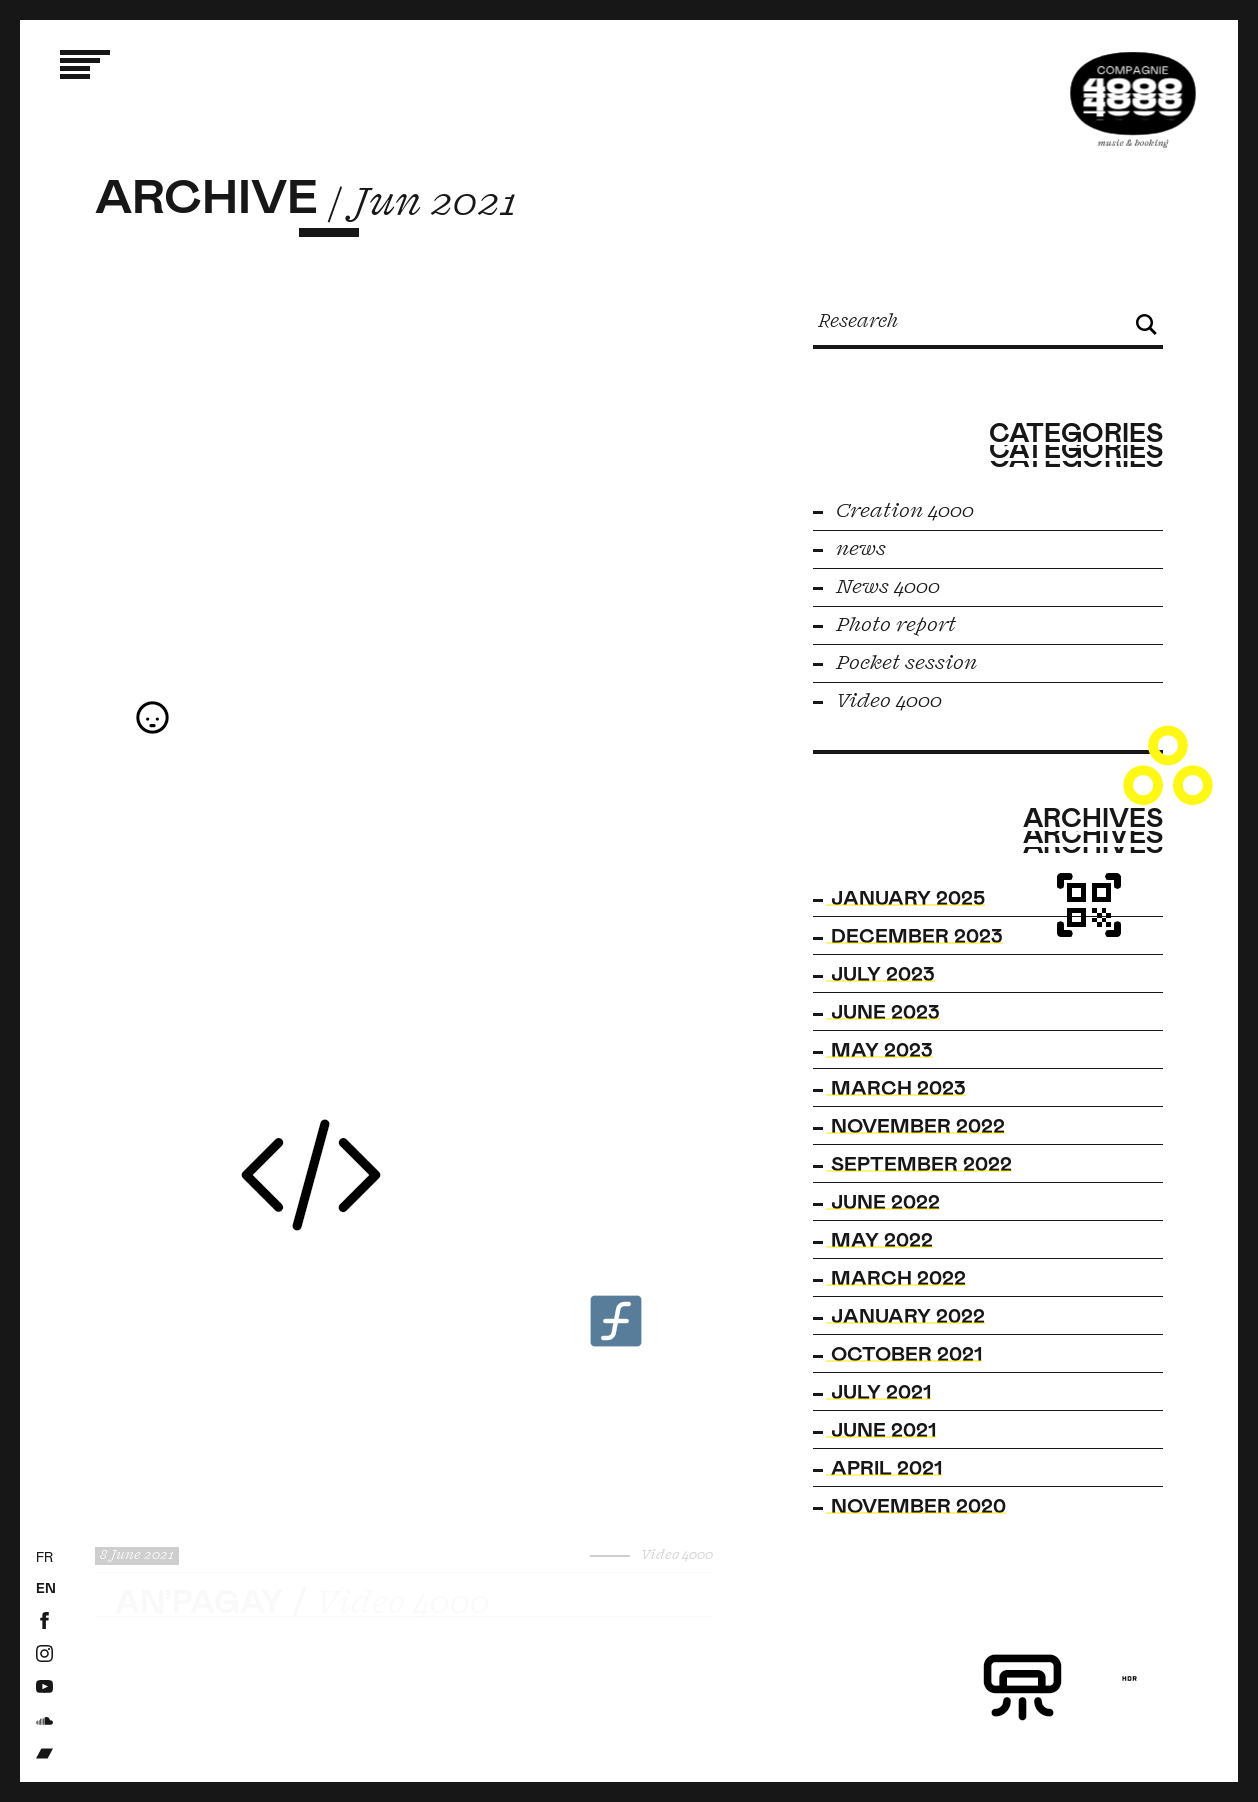  I want to click on toggle air conditioning controls, so click(1022, 1685).